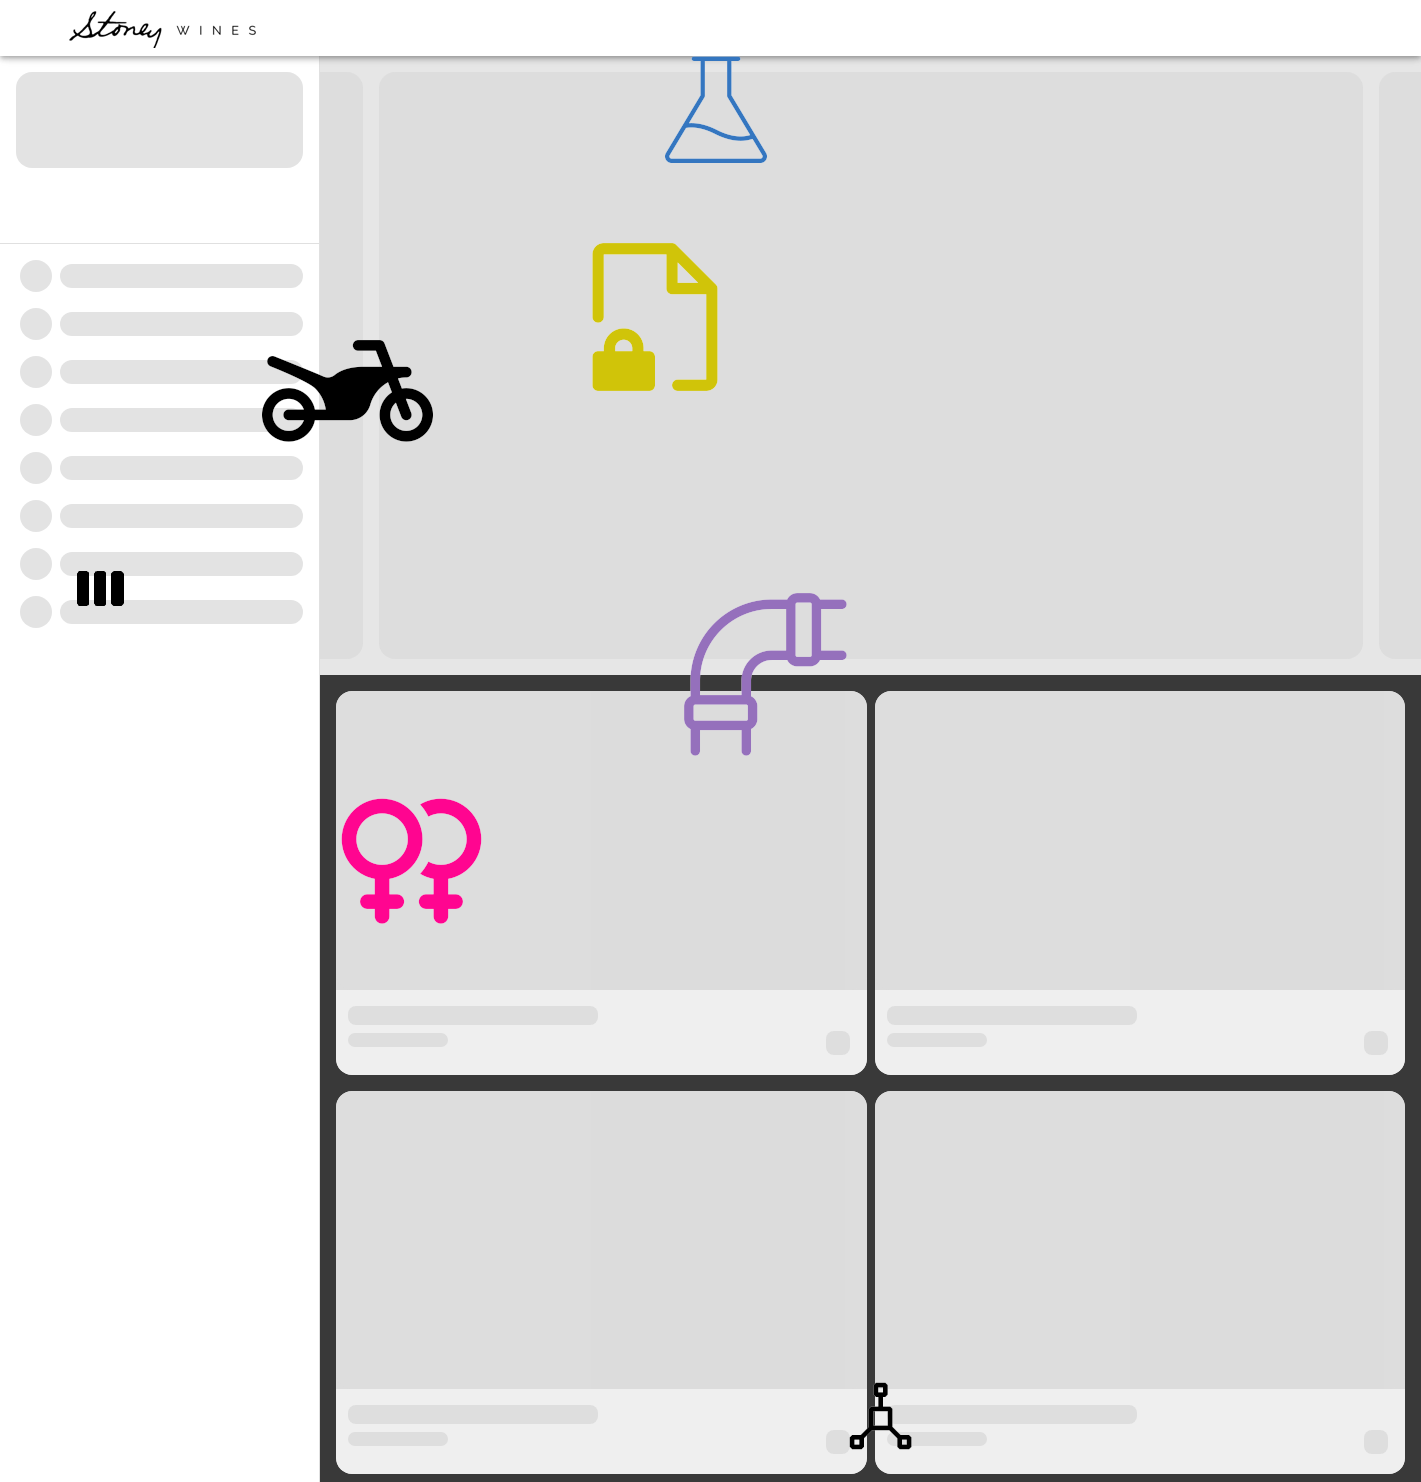  I want to click on view type hierarchy in code editor, so click(883, 1416).